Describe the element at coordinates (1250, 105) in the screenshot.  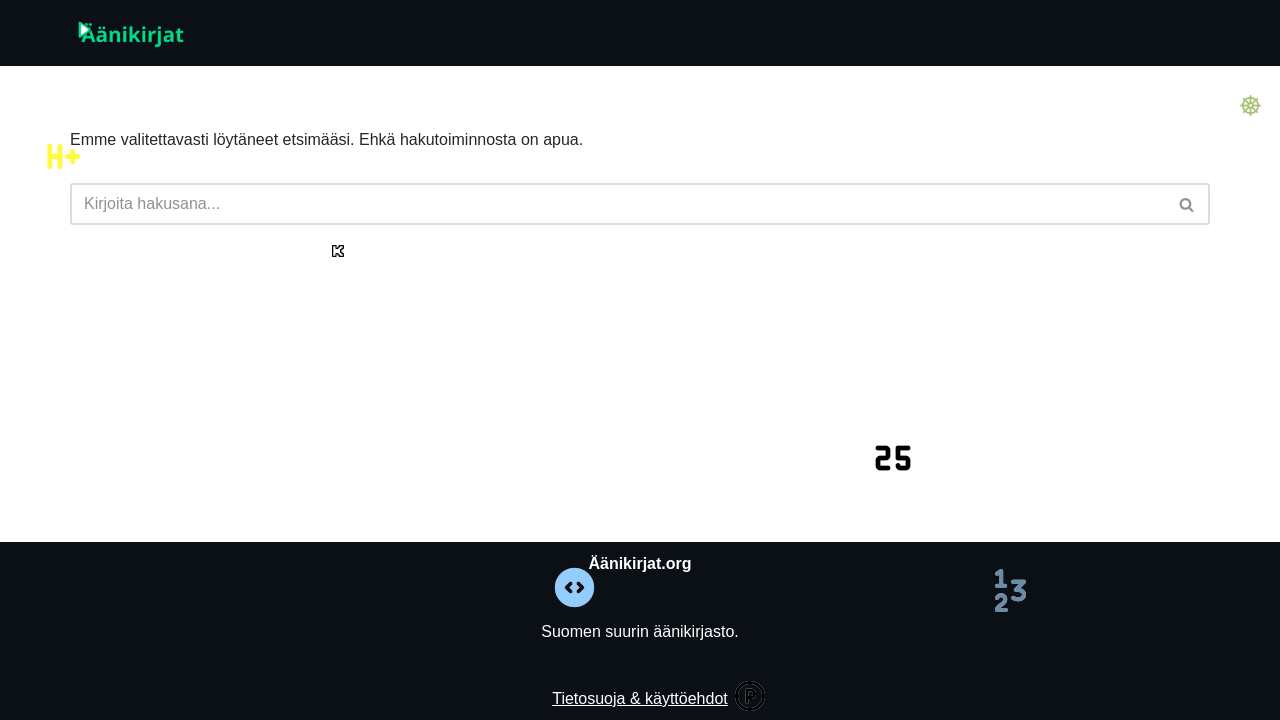
I see `navigate to steering or navigation controls` at that location.